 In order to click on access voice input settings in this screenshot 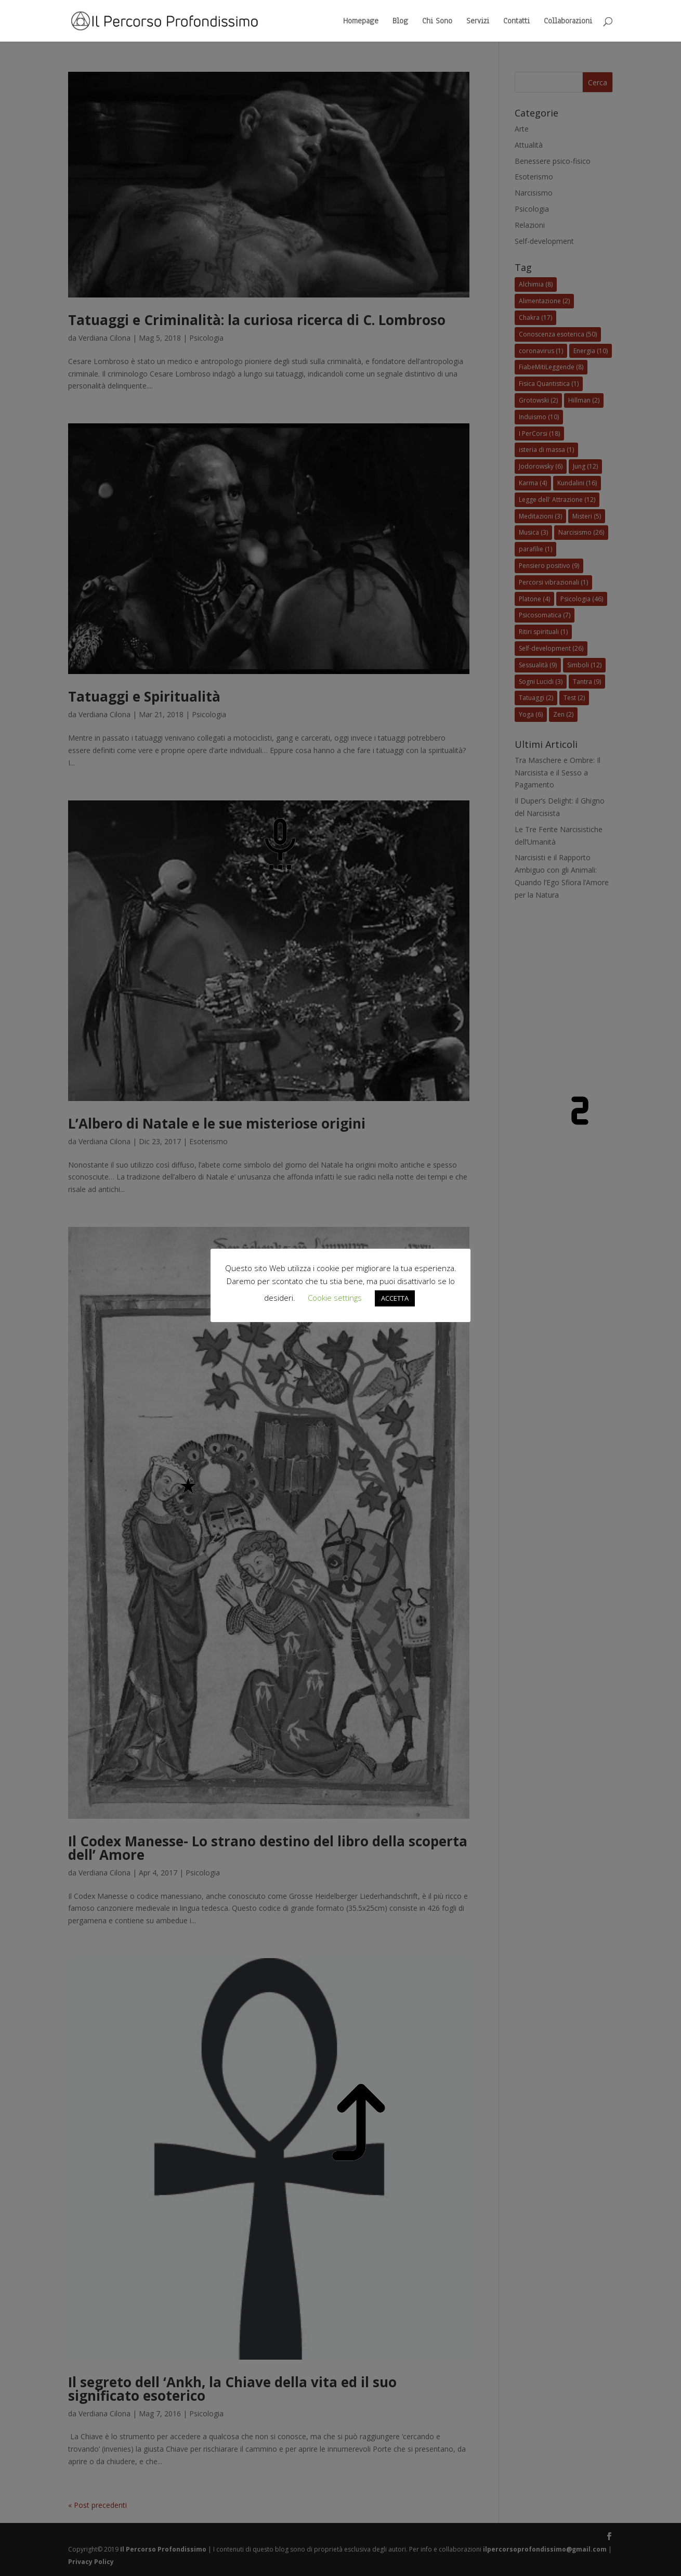, I will do `click(280, 843)`.